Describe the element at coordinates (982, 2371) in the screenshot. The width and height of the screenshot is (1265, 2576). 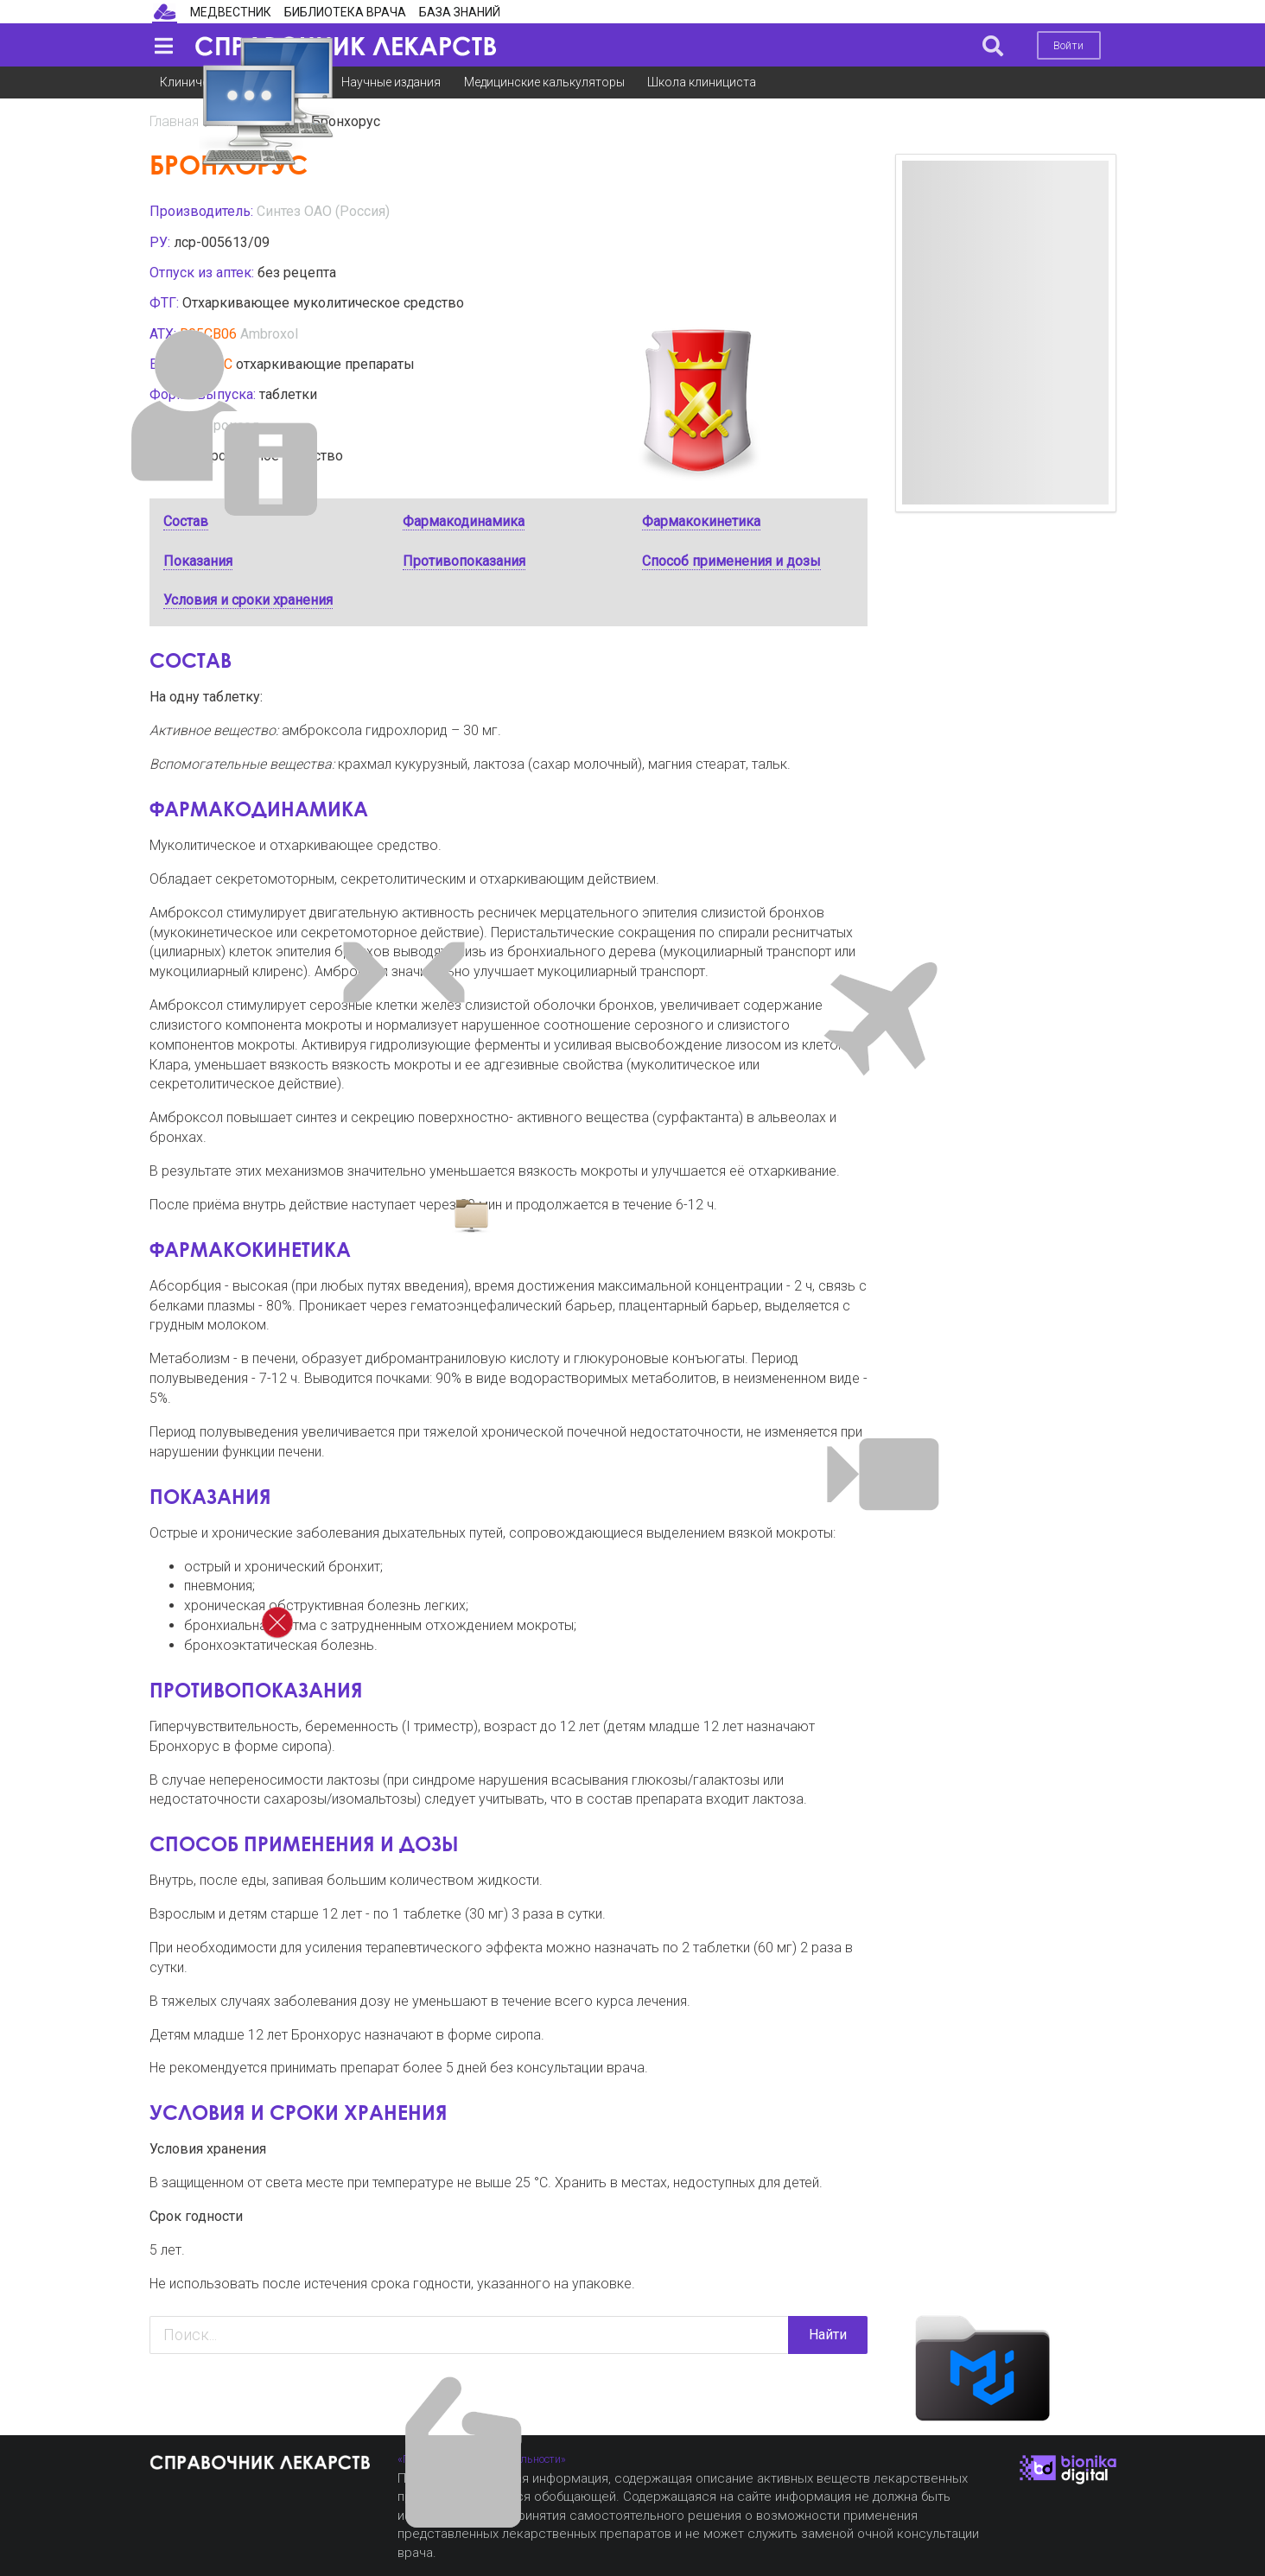
I see `open folder containing Material UI project files` at that location.